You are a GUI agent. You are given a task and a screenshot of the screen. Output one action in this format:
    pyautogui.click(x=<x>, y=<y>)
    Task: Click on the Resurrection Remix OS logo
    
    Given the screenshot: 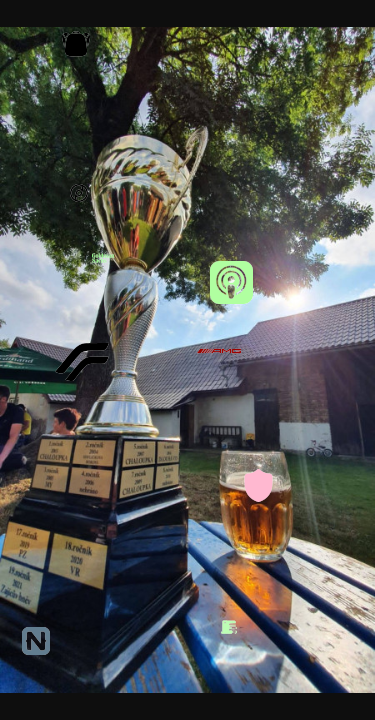 What is the action you would take?
    pyautogui.click(x=82, y=362)
    